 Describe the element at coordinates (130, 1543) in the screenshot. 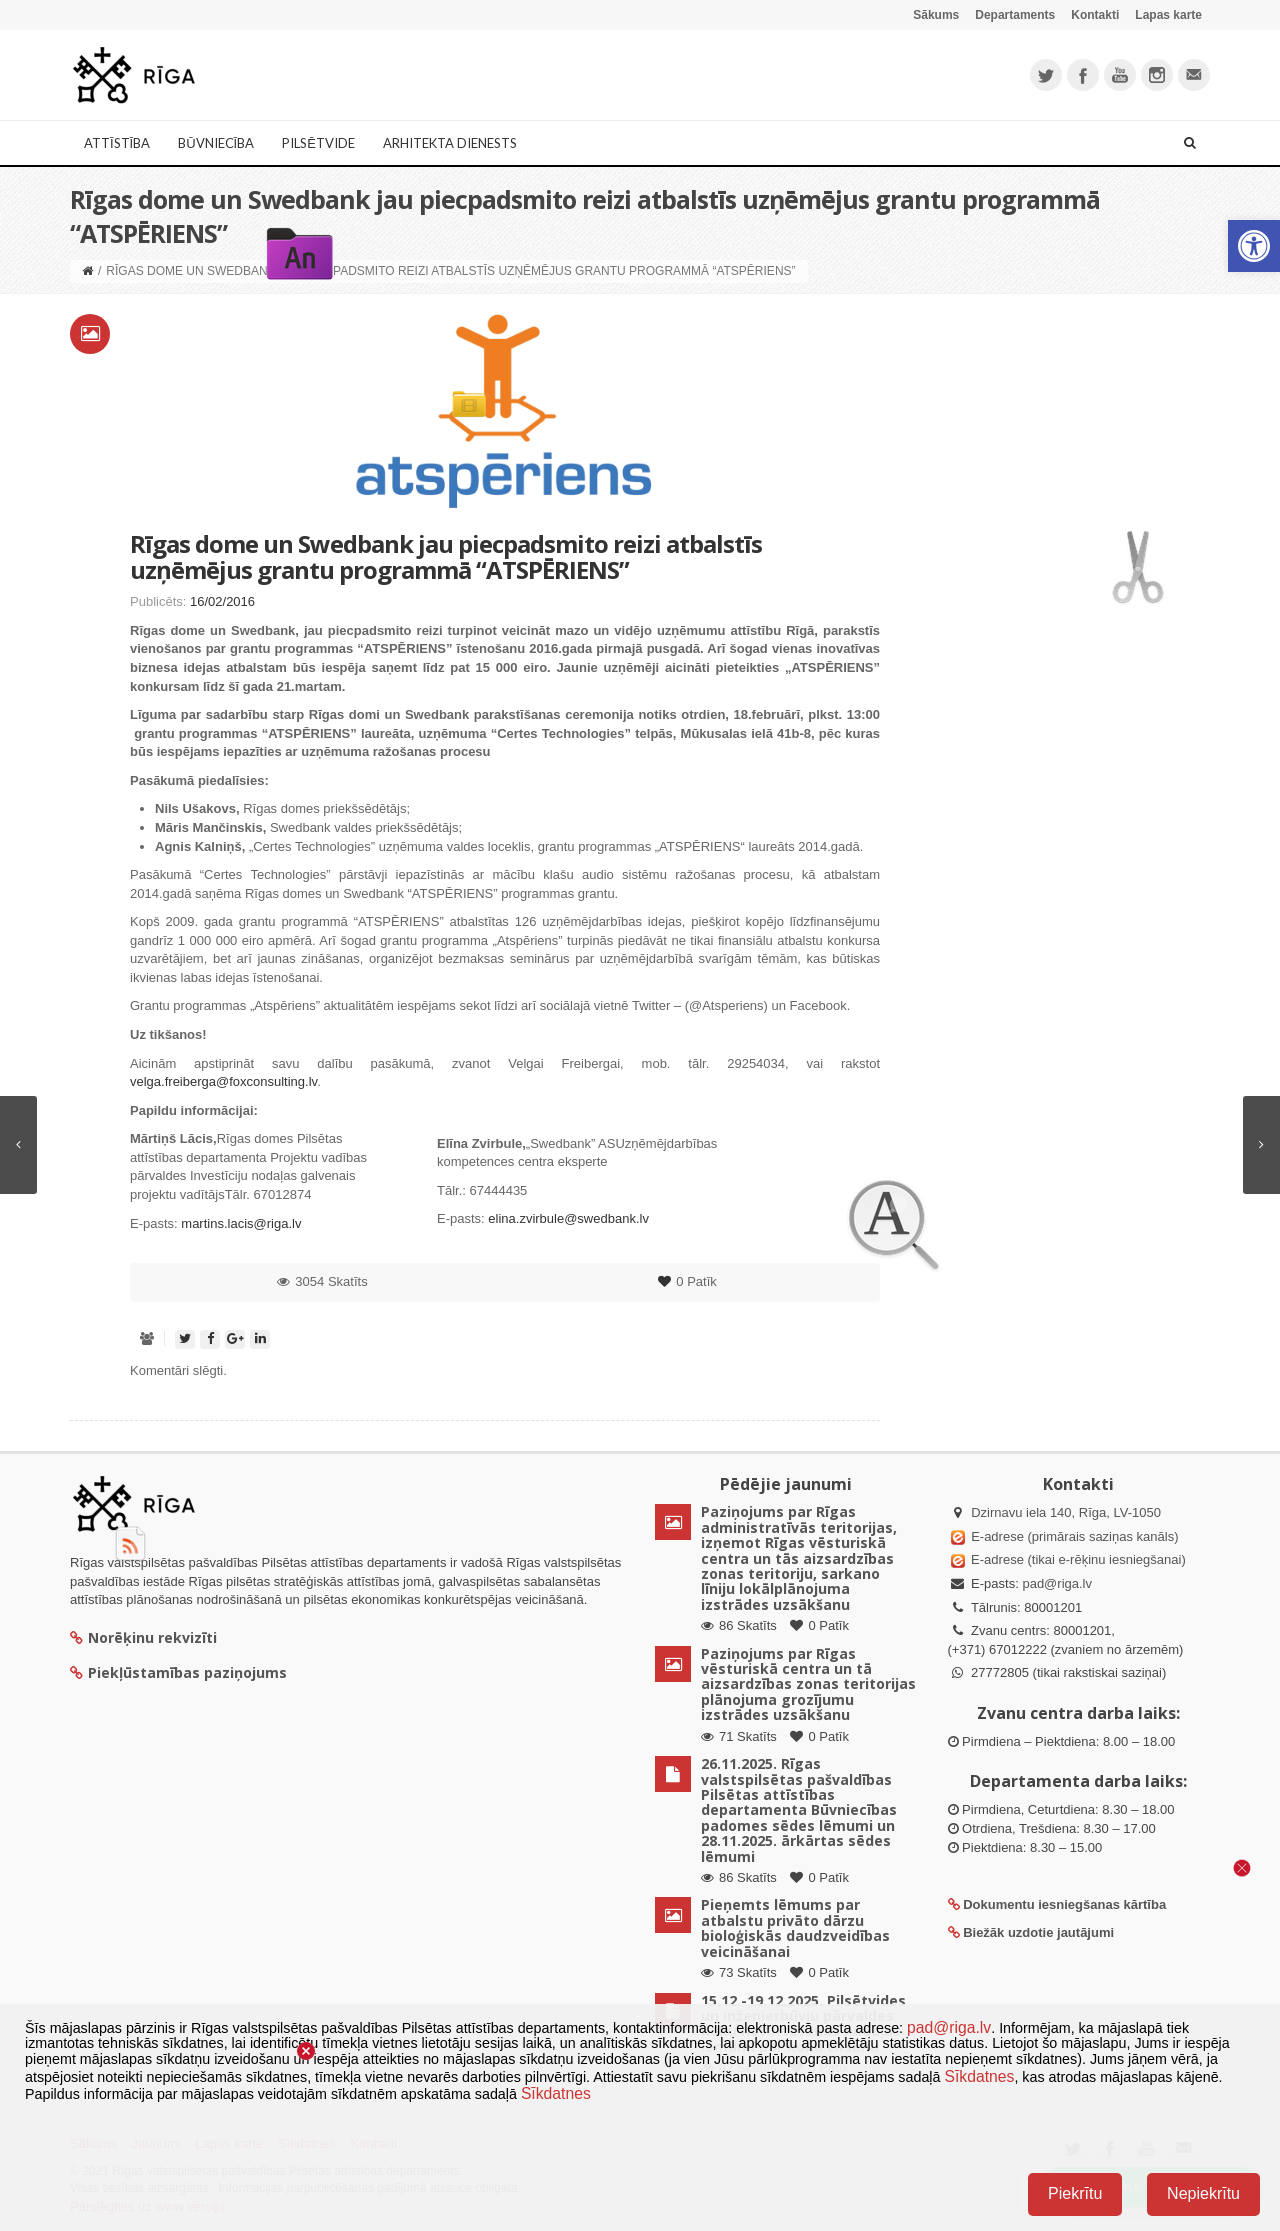

I see `an RSS feed file or document` at that location.